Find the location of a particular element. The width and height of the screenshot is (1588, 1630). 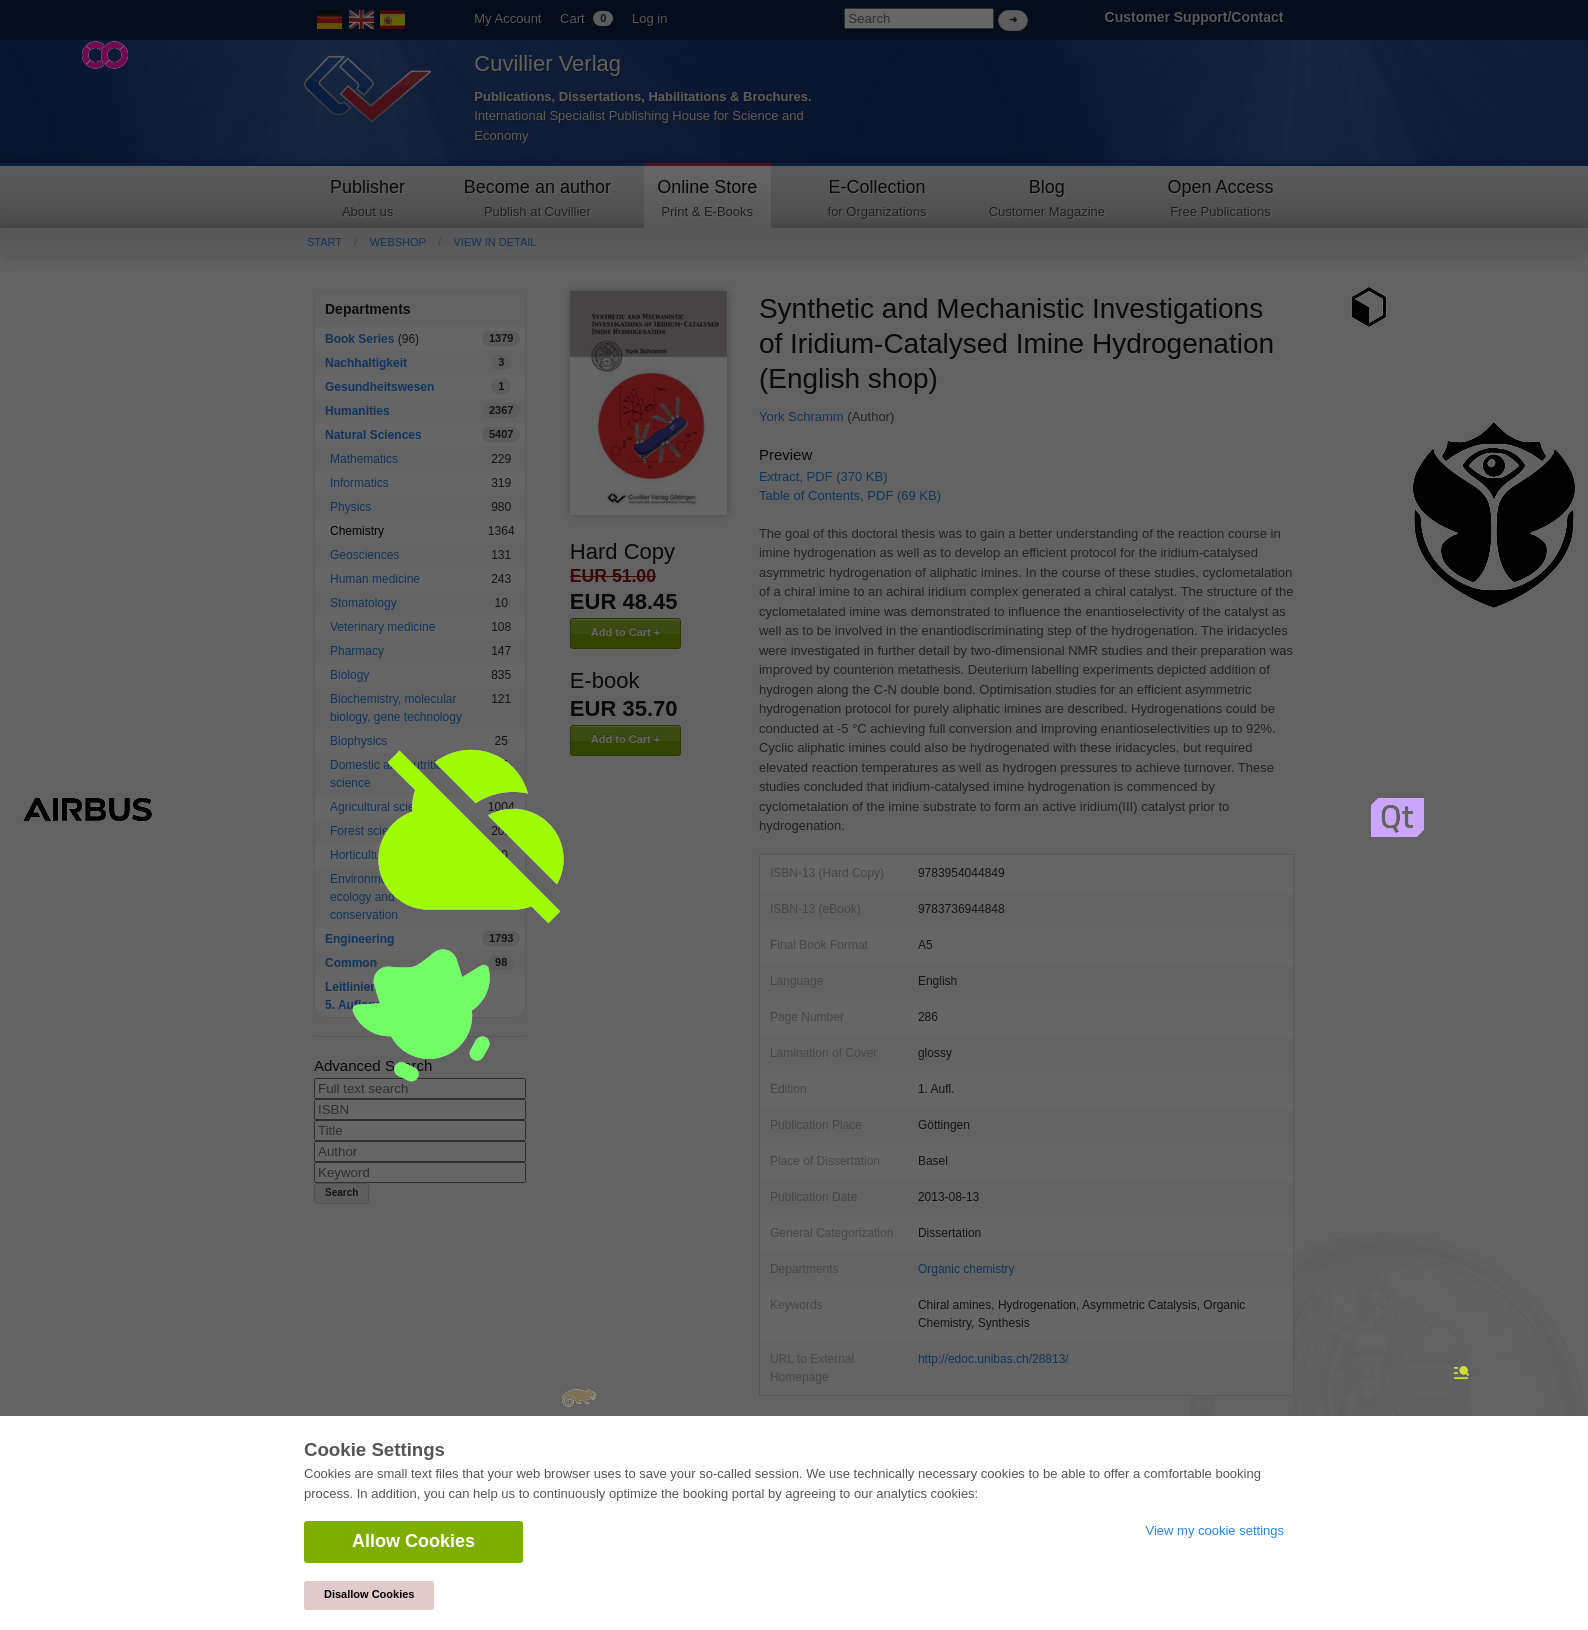

search within menu options is located at coordinates (1461, 1373).